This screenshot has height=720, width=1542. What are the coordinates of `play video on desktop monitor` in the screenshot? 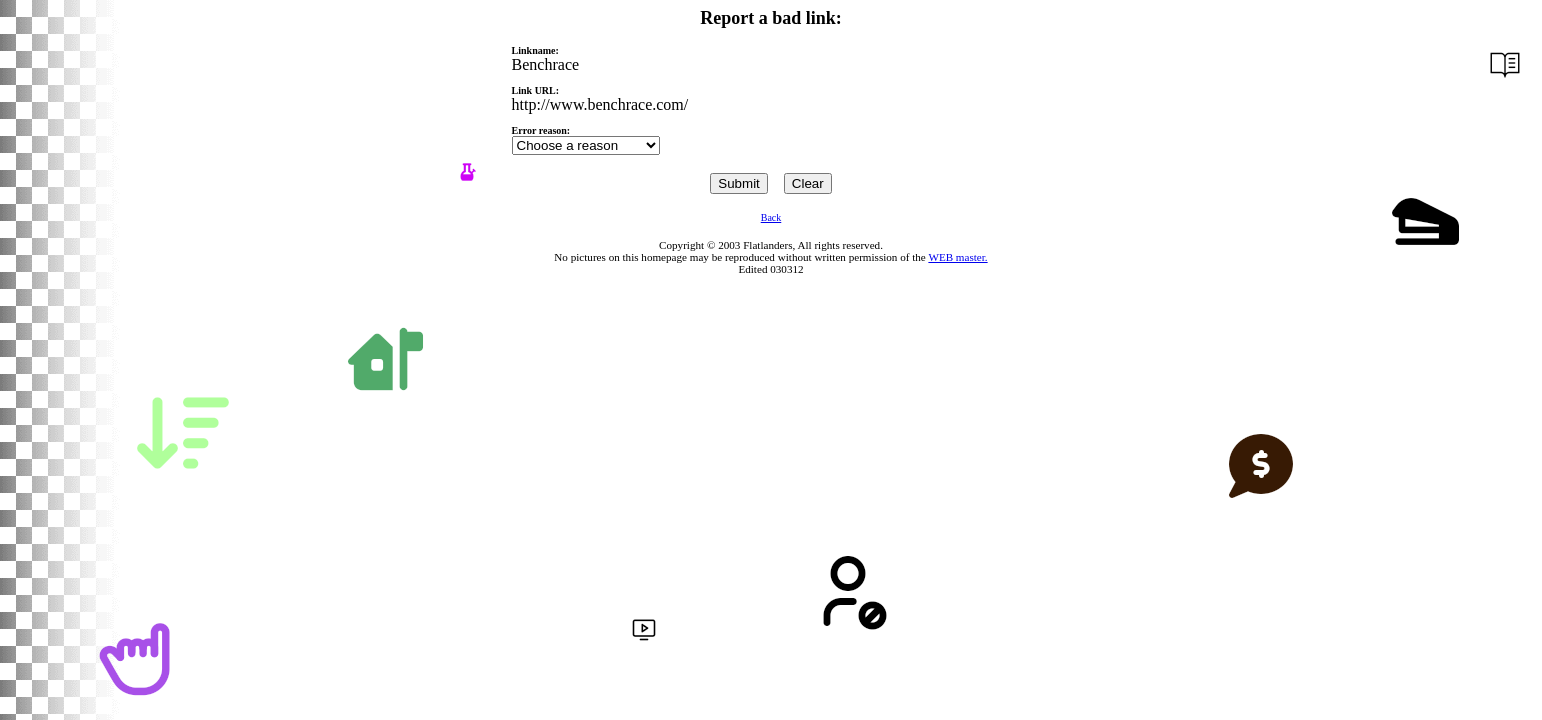 It's located at (644, 629).